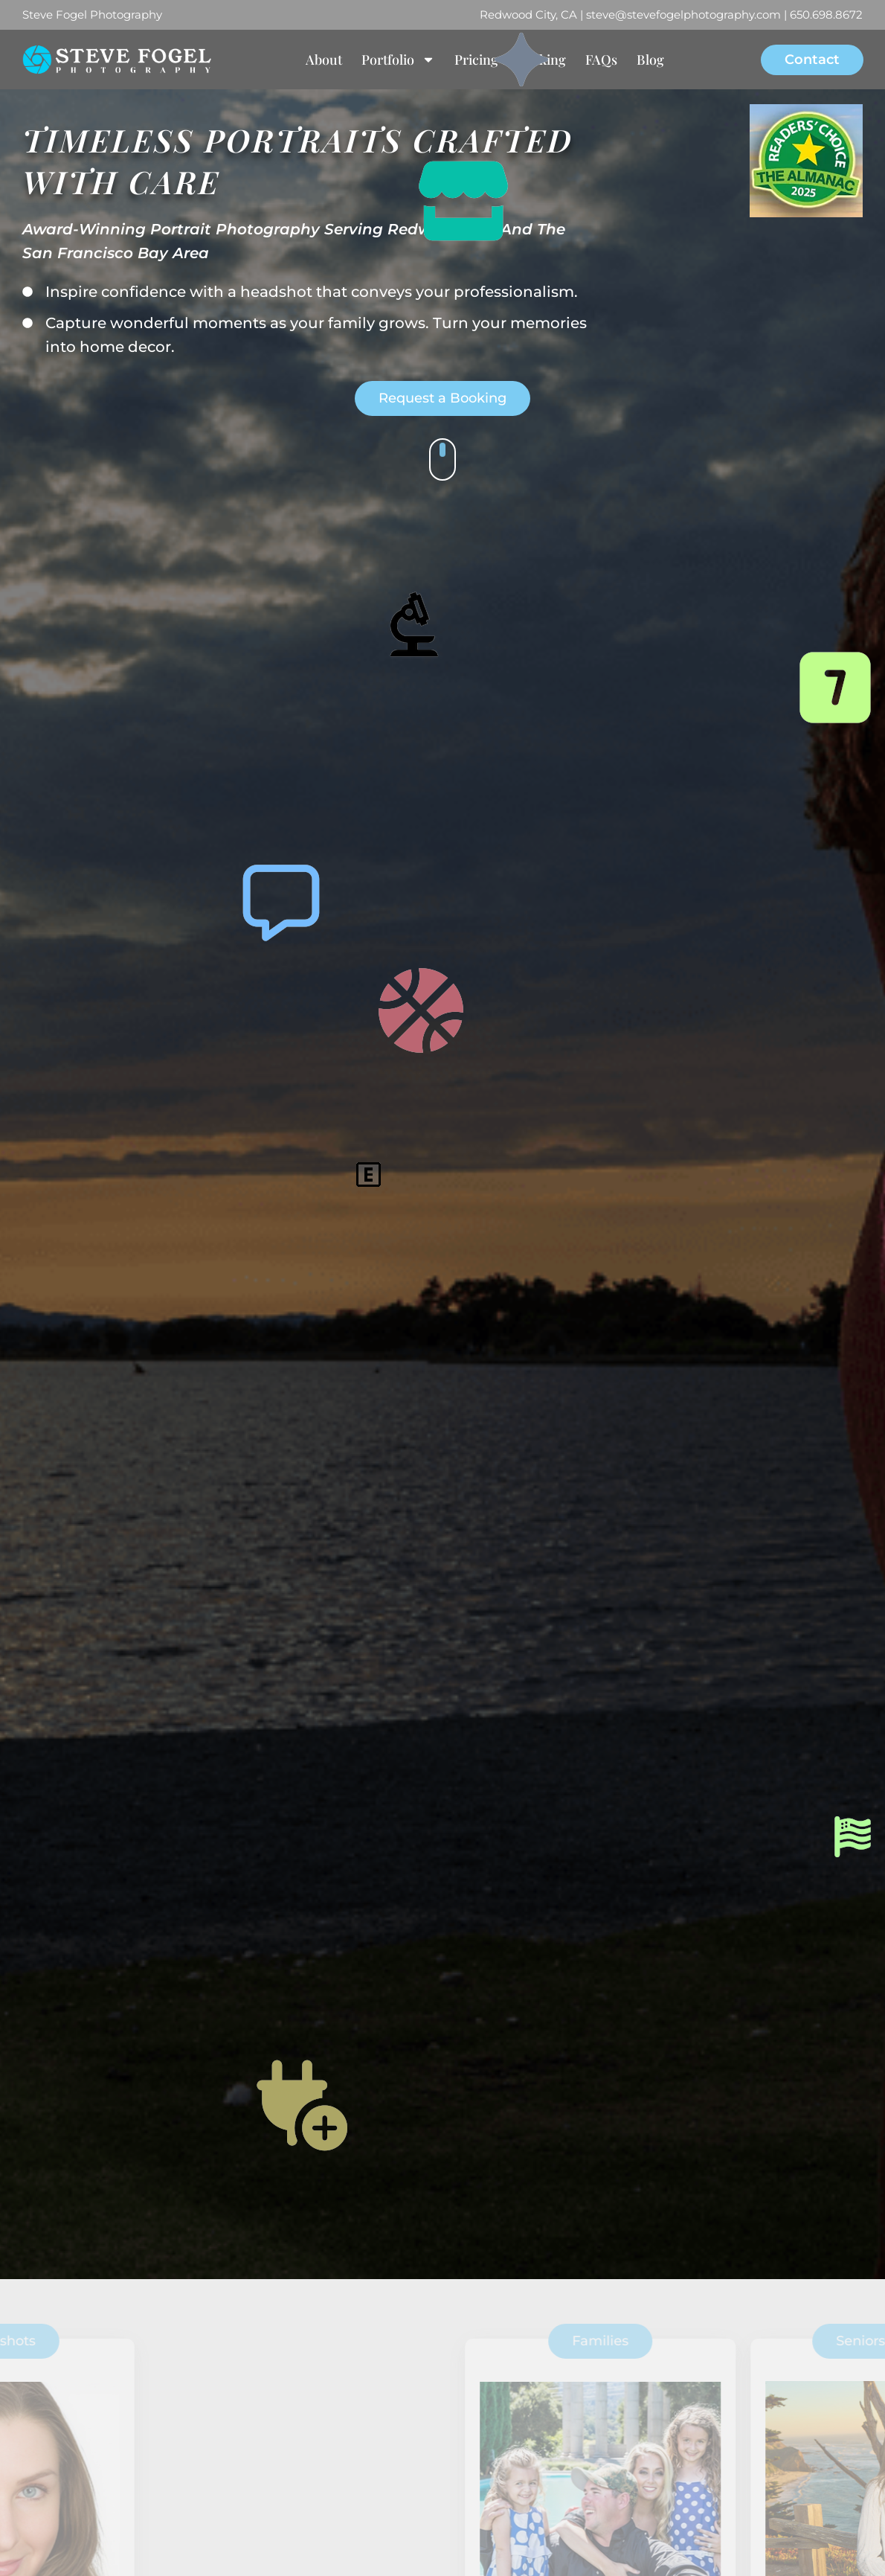 This screenshot has width=885, height=2576. Describe the element at coordinates (281, 898) in the screenshot. I see `open chat or messaging` at that location.